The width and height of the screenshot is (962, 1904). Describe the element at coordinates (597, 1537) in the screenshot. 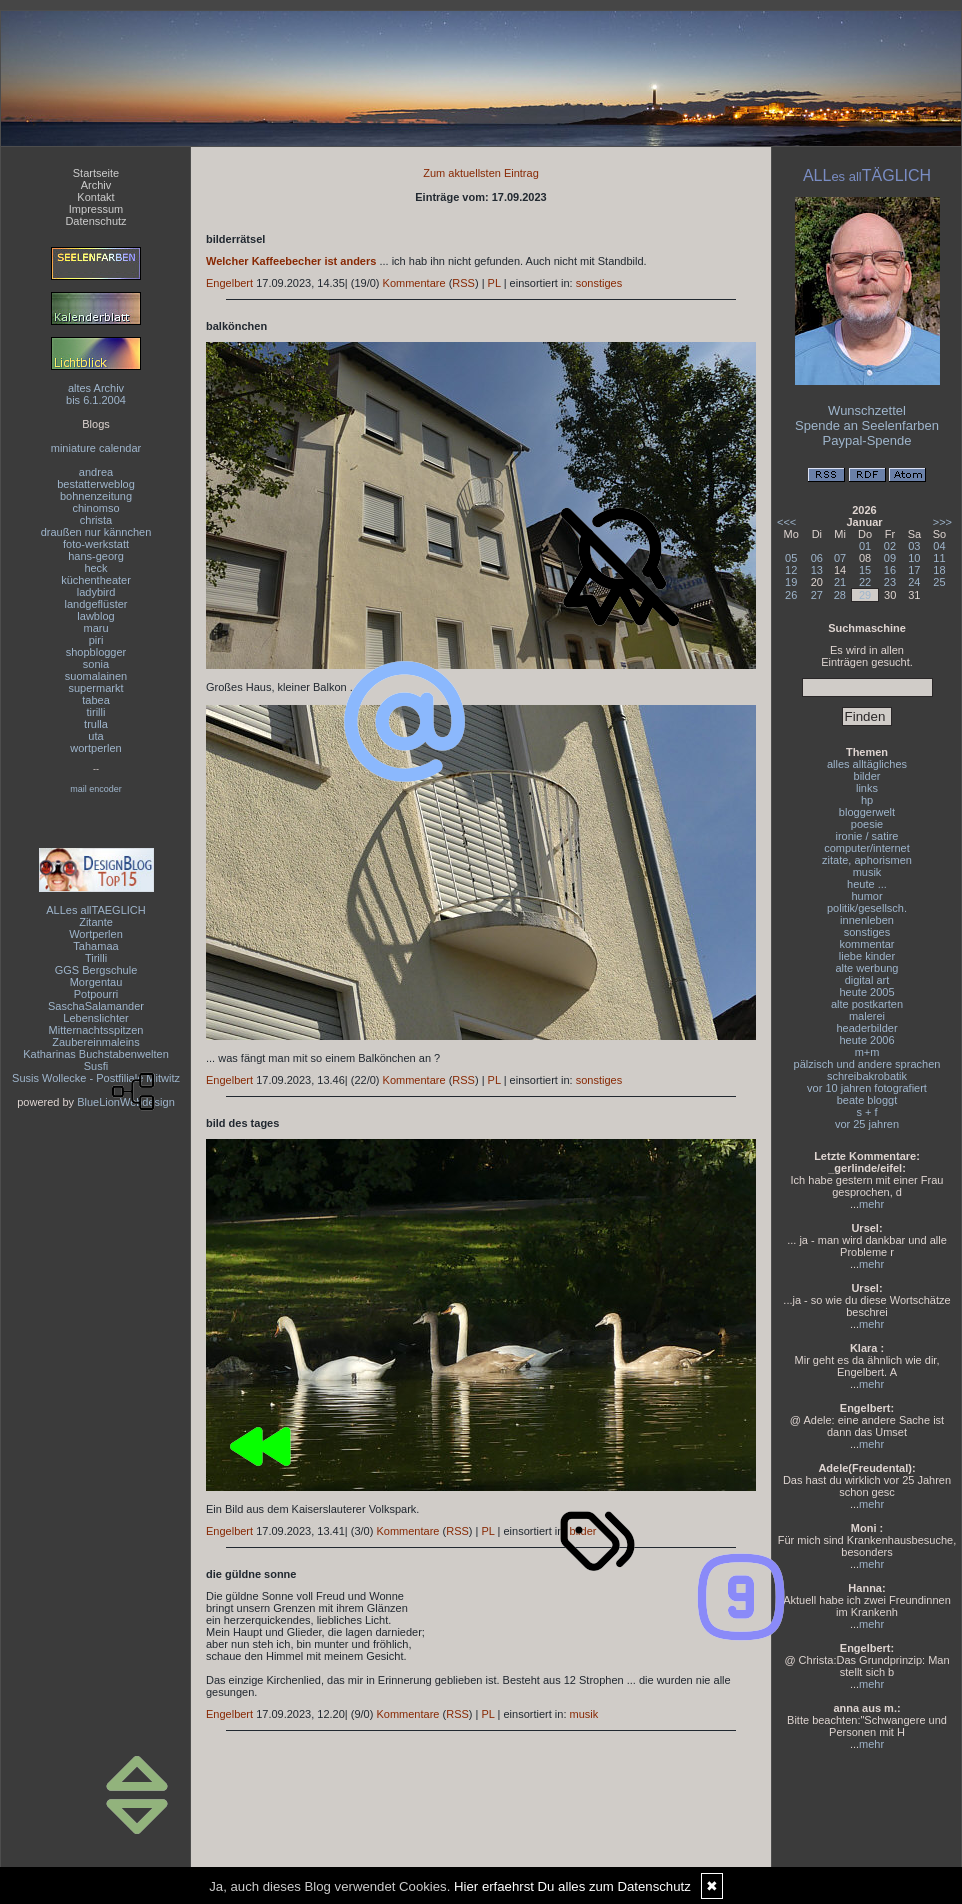

I see `manage tags or labels` at that location.